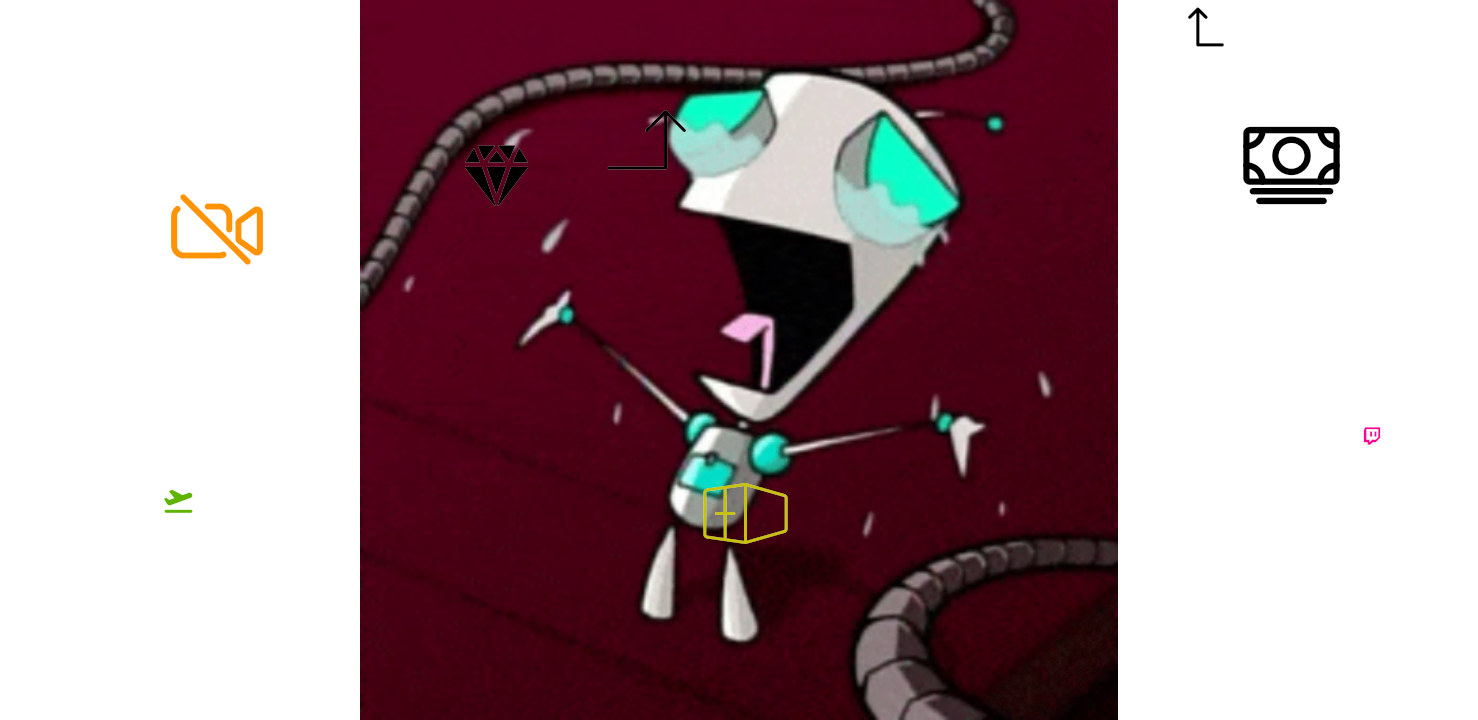 This screenshot has width=1478, height=720. What do you see at coordinates (1372, 436) in the screenshot?
I see `open Twitch app` at bounding box center [1372, 436].